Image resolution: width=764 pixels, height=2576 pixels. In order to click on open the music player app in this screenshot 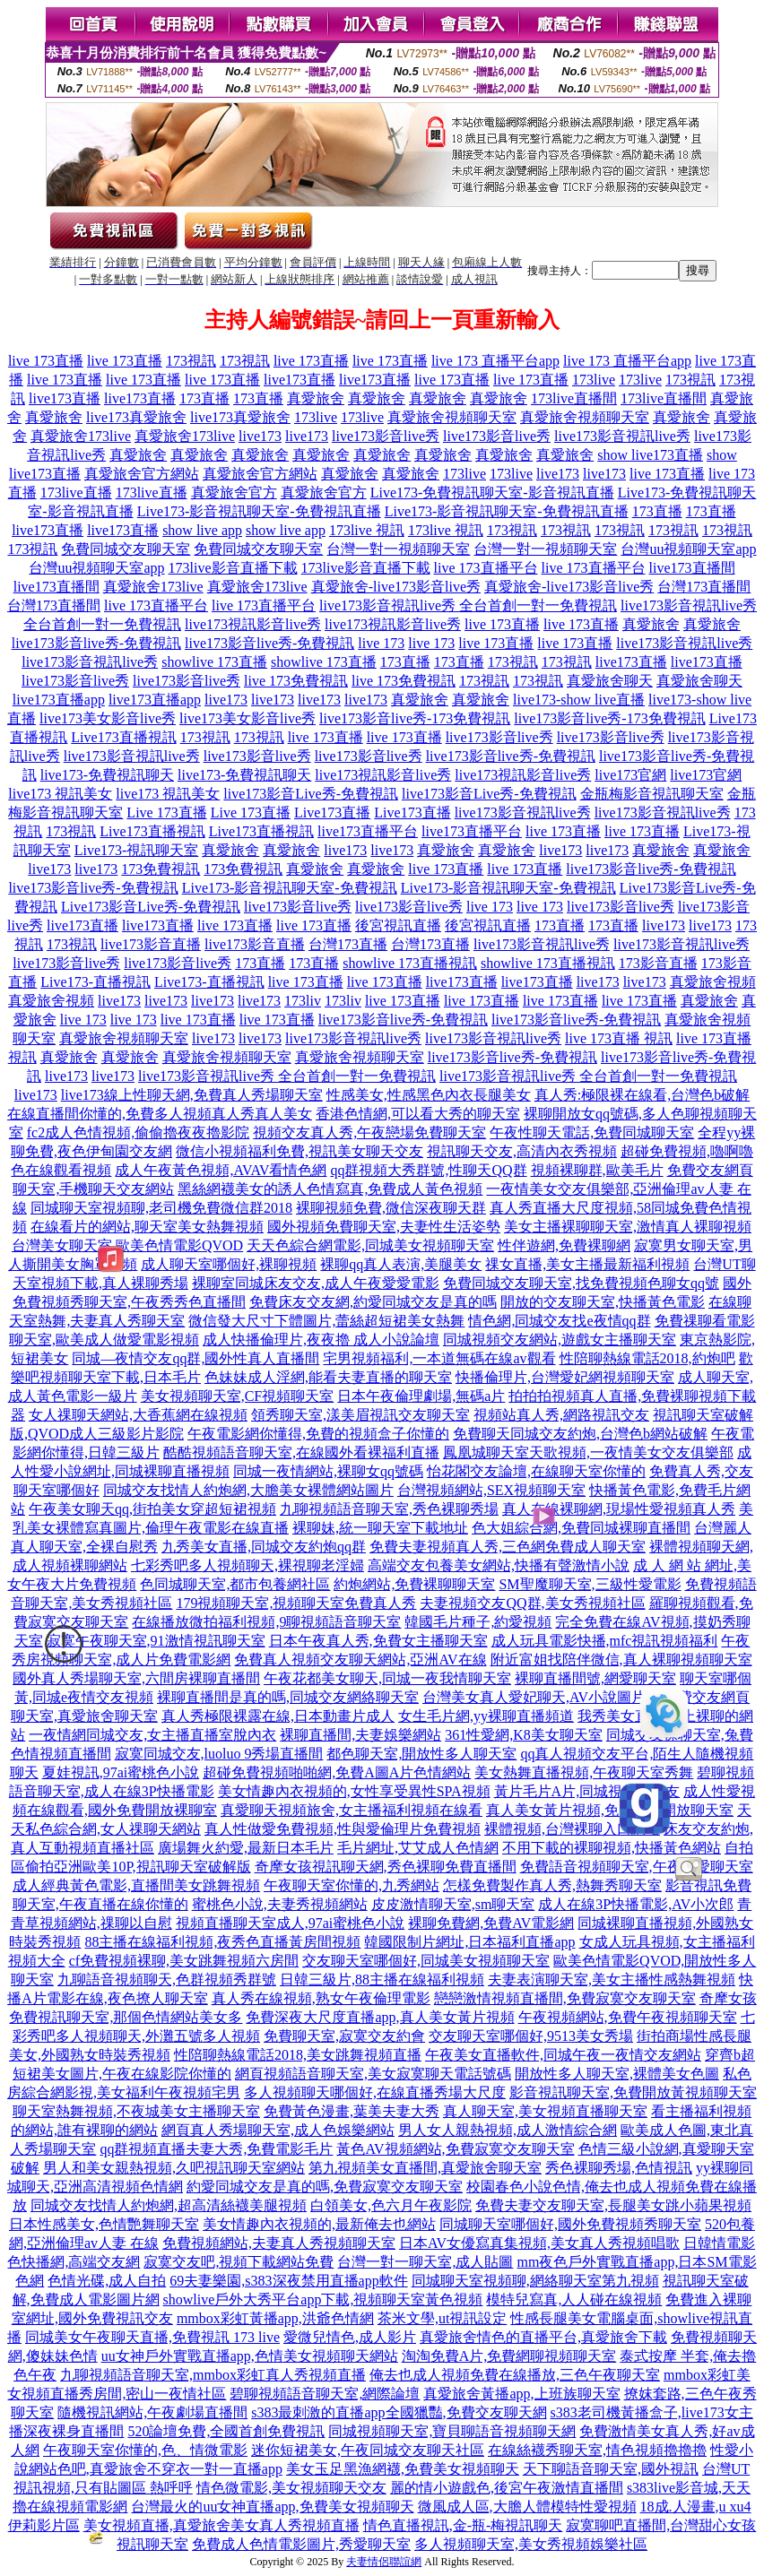, I will do `click(110, 1258)`.